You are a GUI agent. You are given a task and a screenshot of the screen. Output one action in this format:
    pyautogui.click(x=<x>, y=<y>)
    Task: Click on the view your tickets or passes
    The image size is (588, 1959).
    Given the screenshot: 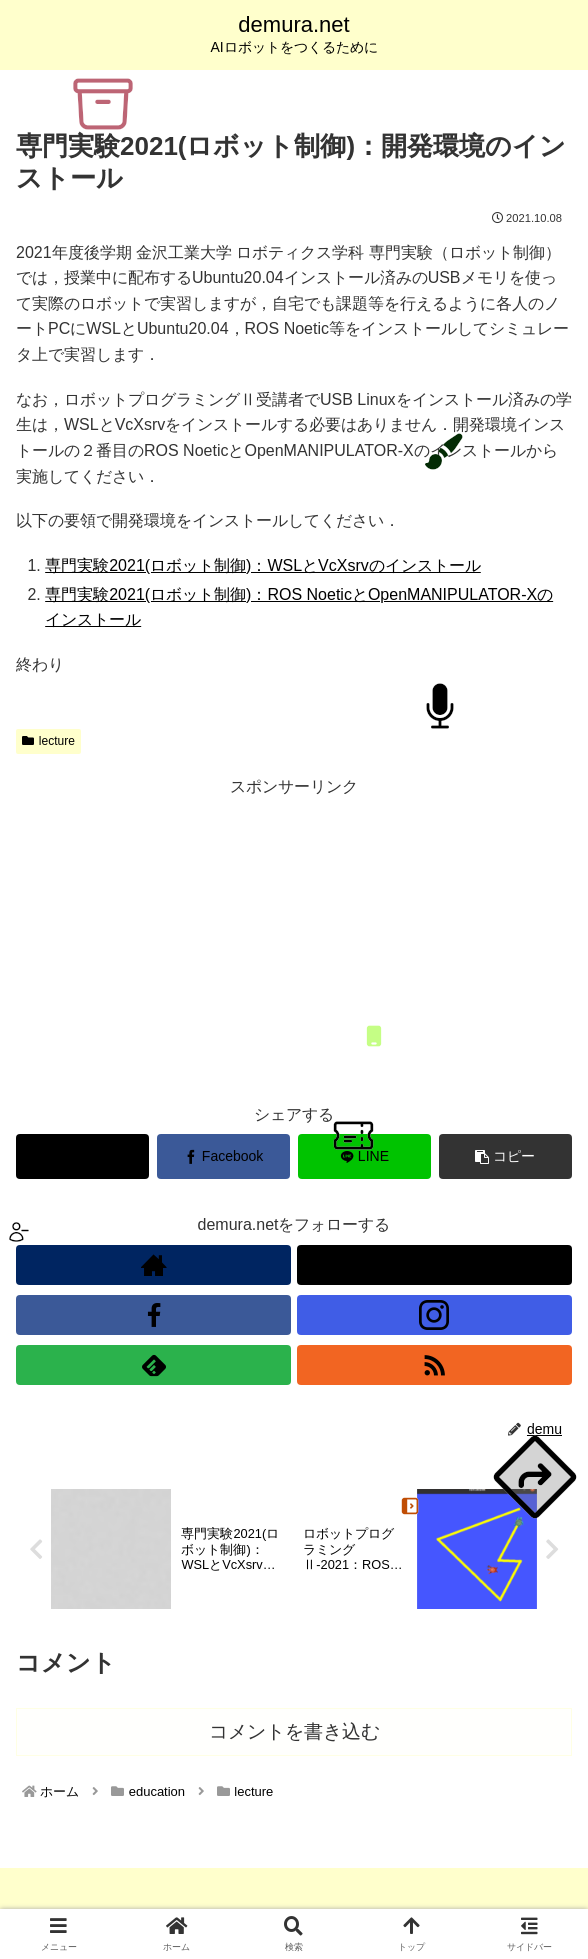 What is the action you would take?
    pyautogui.click(x=353, y=1135)
    